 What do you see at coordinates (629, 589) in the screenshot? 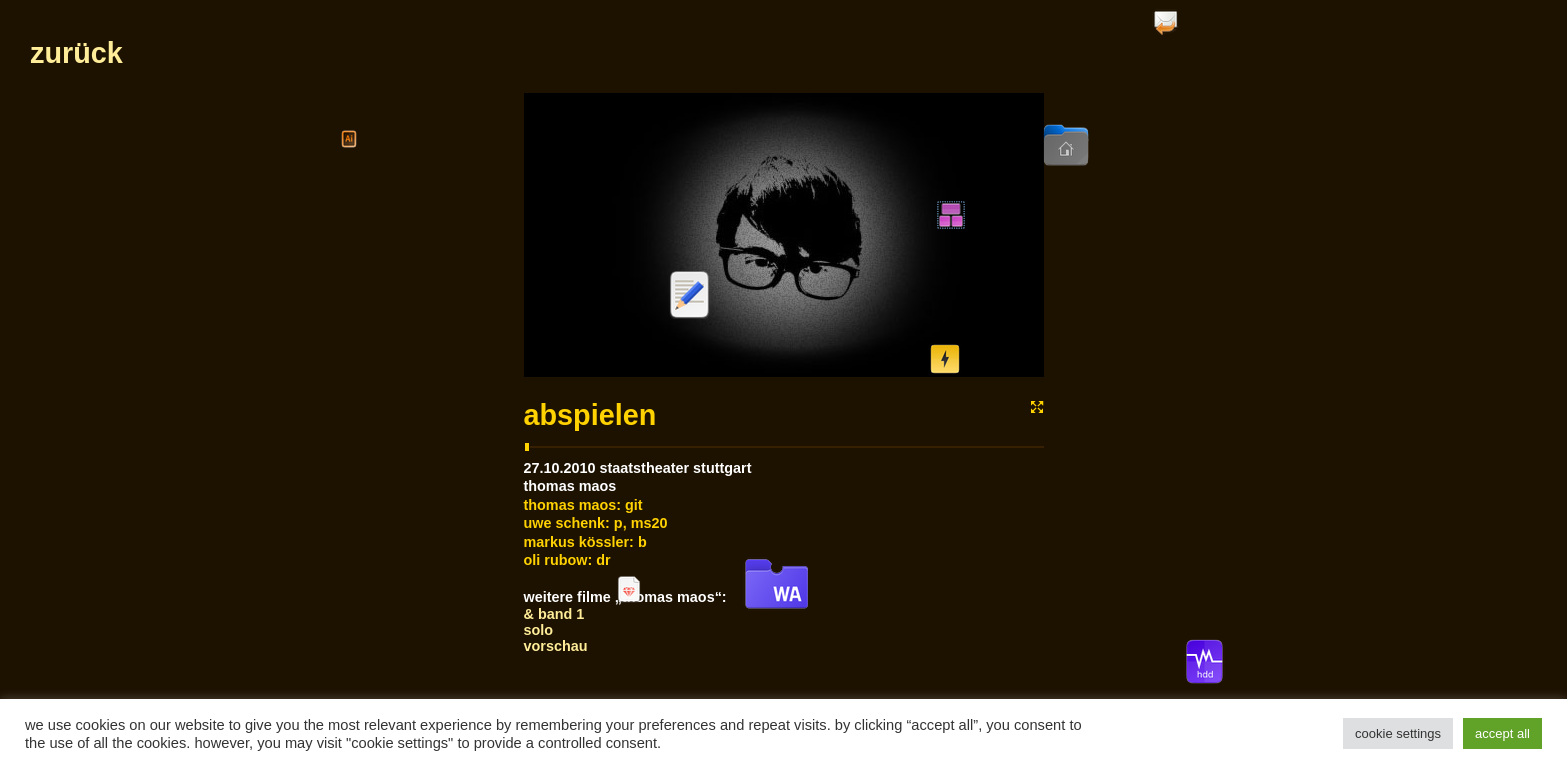
I see `a ruby programming language source file` at bounding box center [629, 589].